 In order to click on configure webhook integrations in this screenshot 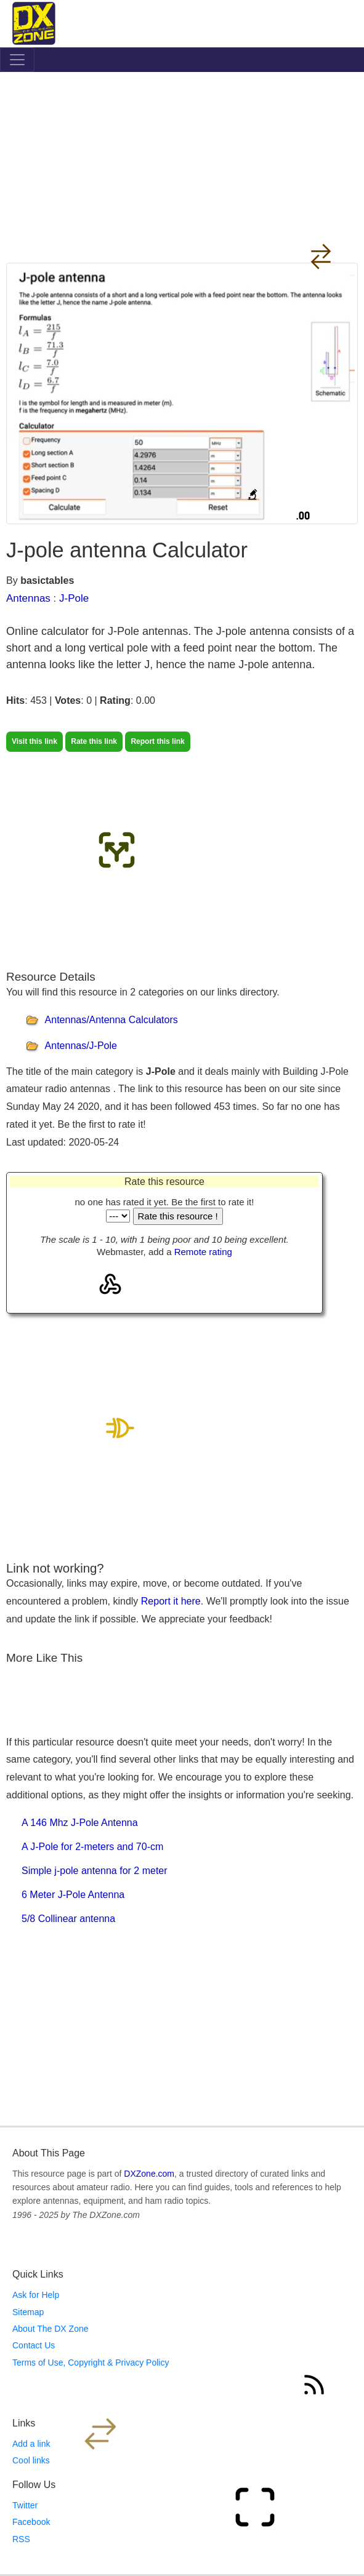, I will do `click(110, 1283)`.